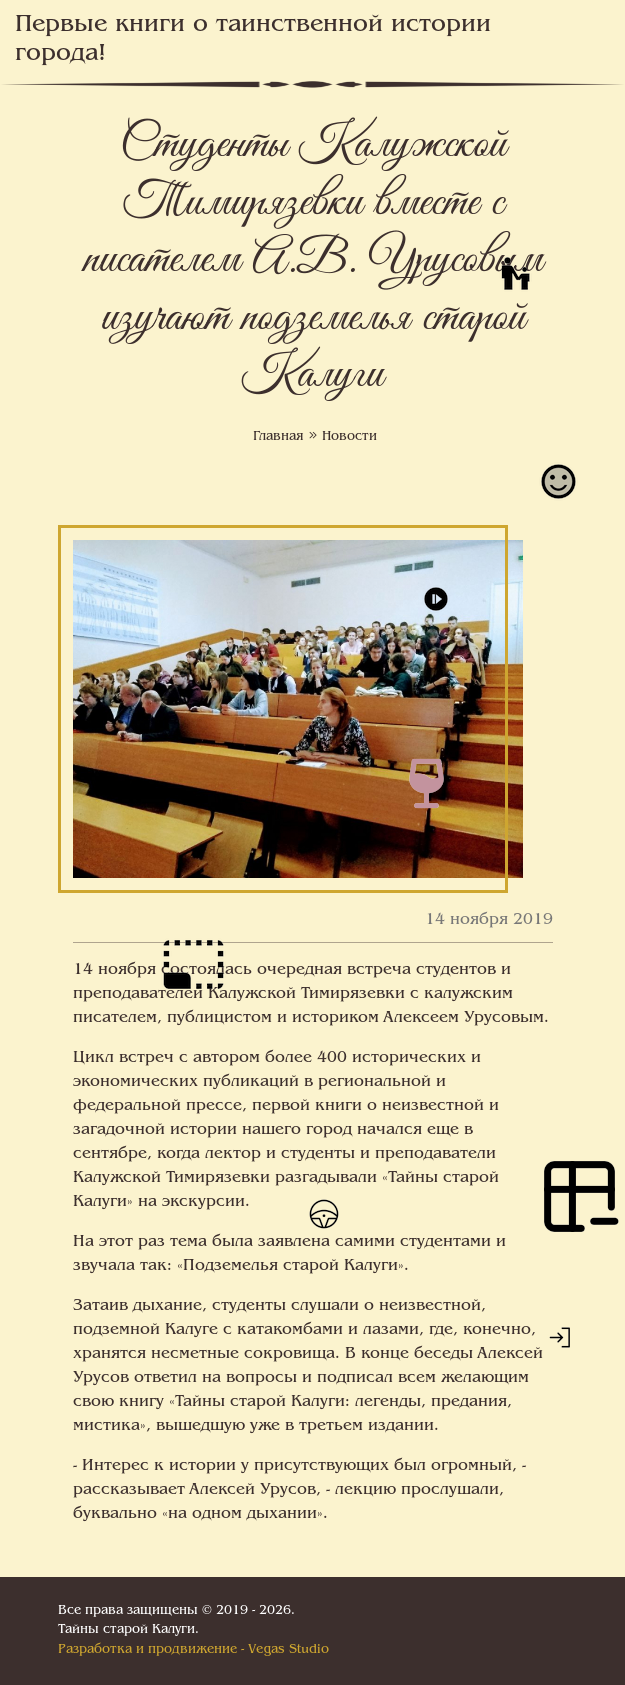  What do you see at coordinates (561, 1337) in the screenshot?
I see `sign in to your account` at bounding box center [561, 1337].